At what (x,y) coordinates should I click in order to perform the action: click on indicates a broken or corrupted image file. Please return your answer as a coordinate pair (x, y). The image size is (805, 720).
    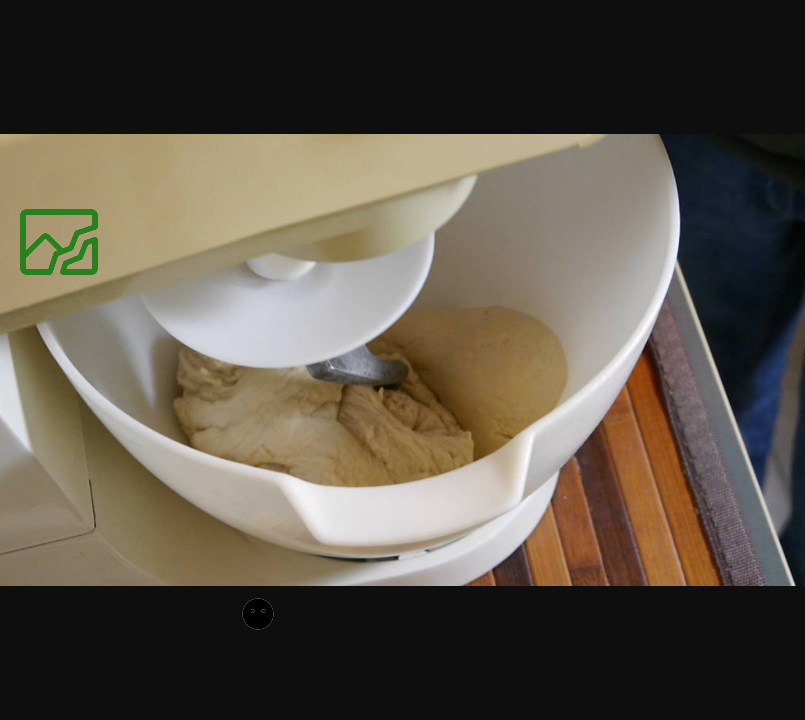
    Looking at the image, I should click on (59, 242).